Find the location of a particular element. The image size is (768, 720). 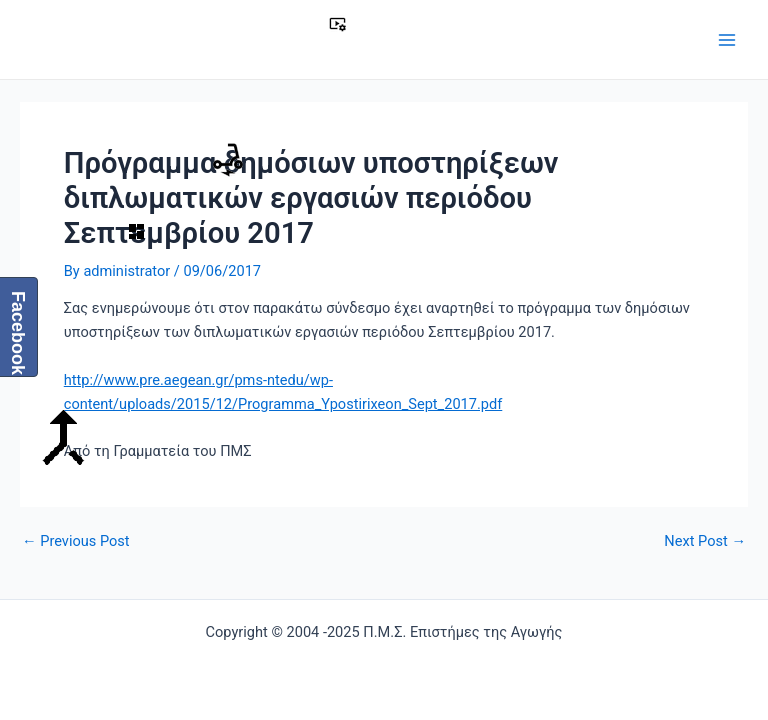

access video playback settings is located at coordinates (337, 23).